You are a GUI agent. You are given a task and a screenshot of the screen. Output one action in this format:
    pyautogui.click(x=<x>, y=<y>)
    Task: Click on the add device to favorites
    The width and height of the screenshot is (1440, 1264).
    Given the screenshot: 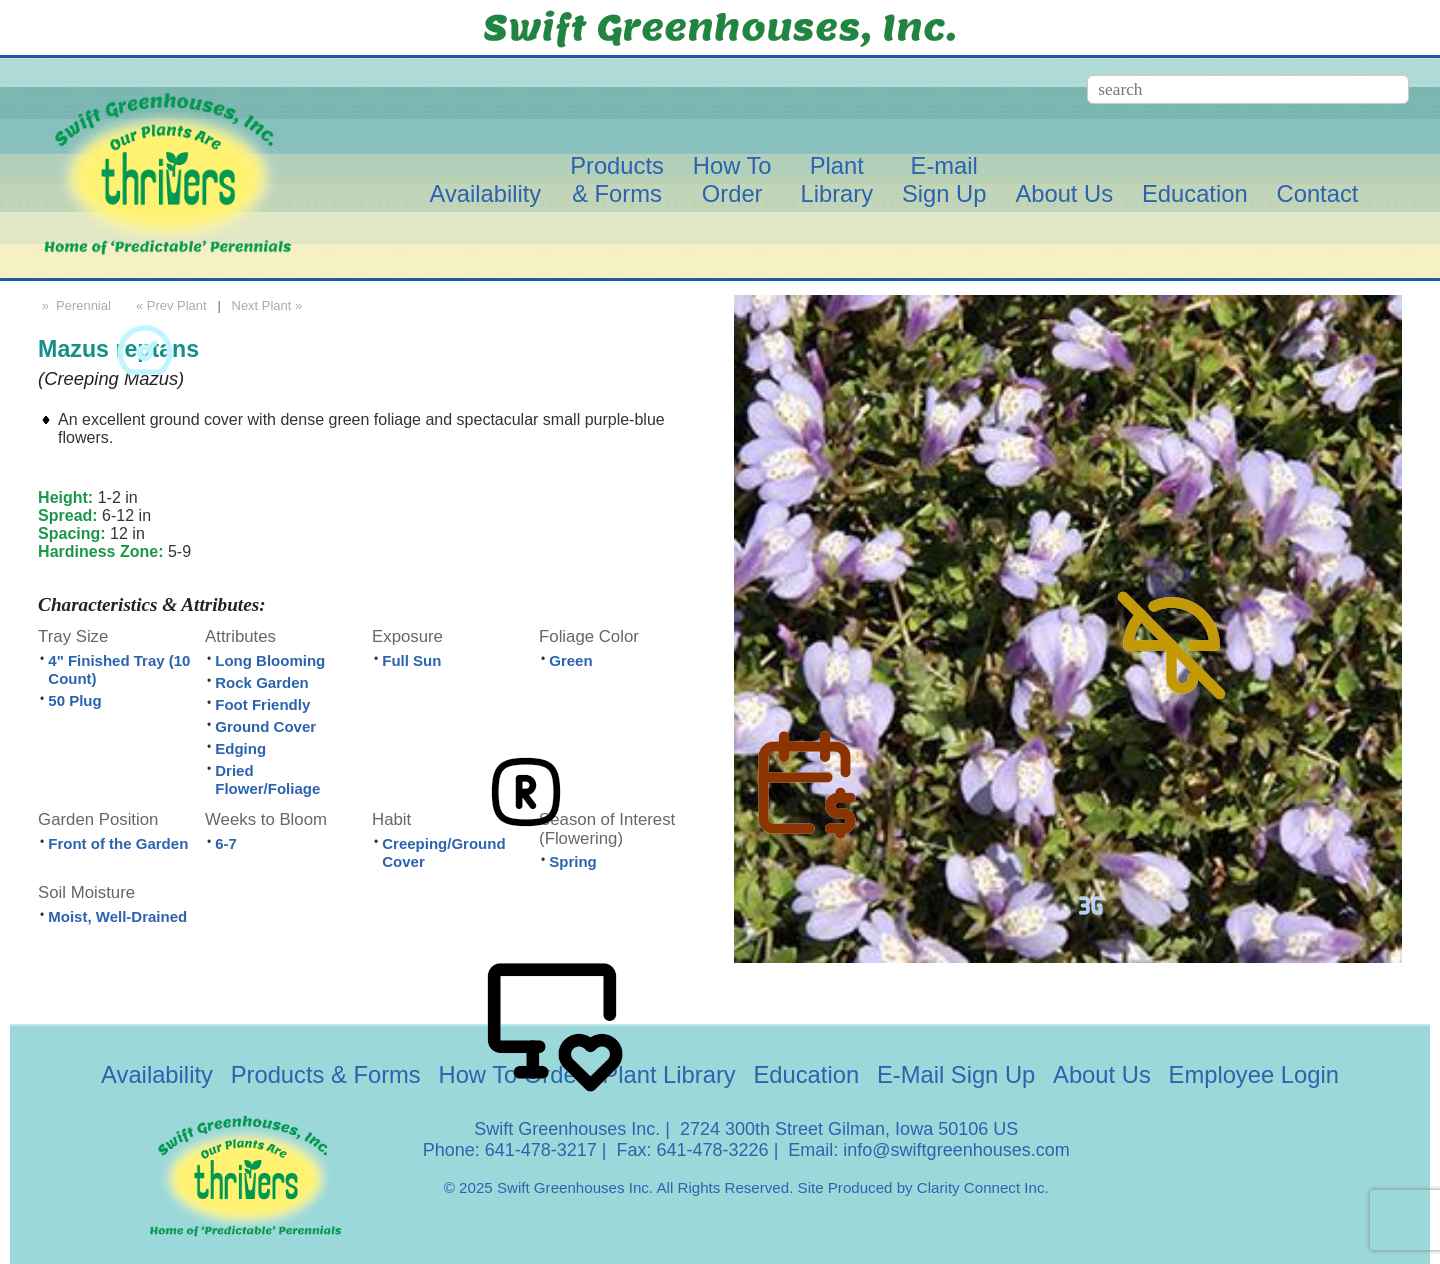 What is the action you would take?
    pyautogui.click(x=552, y=1021)
    